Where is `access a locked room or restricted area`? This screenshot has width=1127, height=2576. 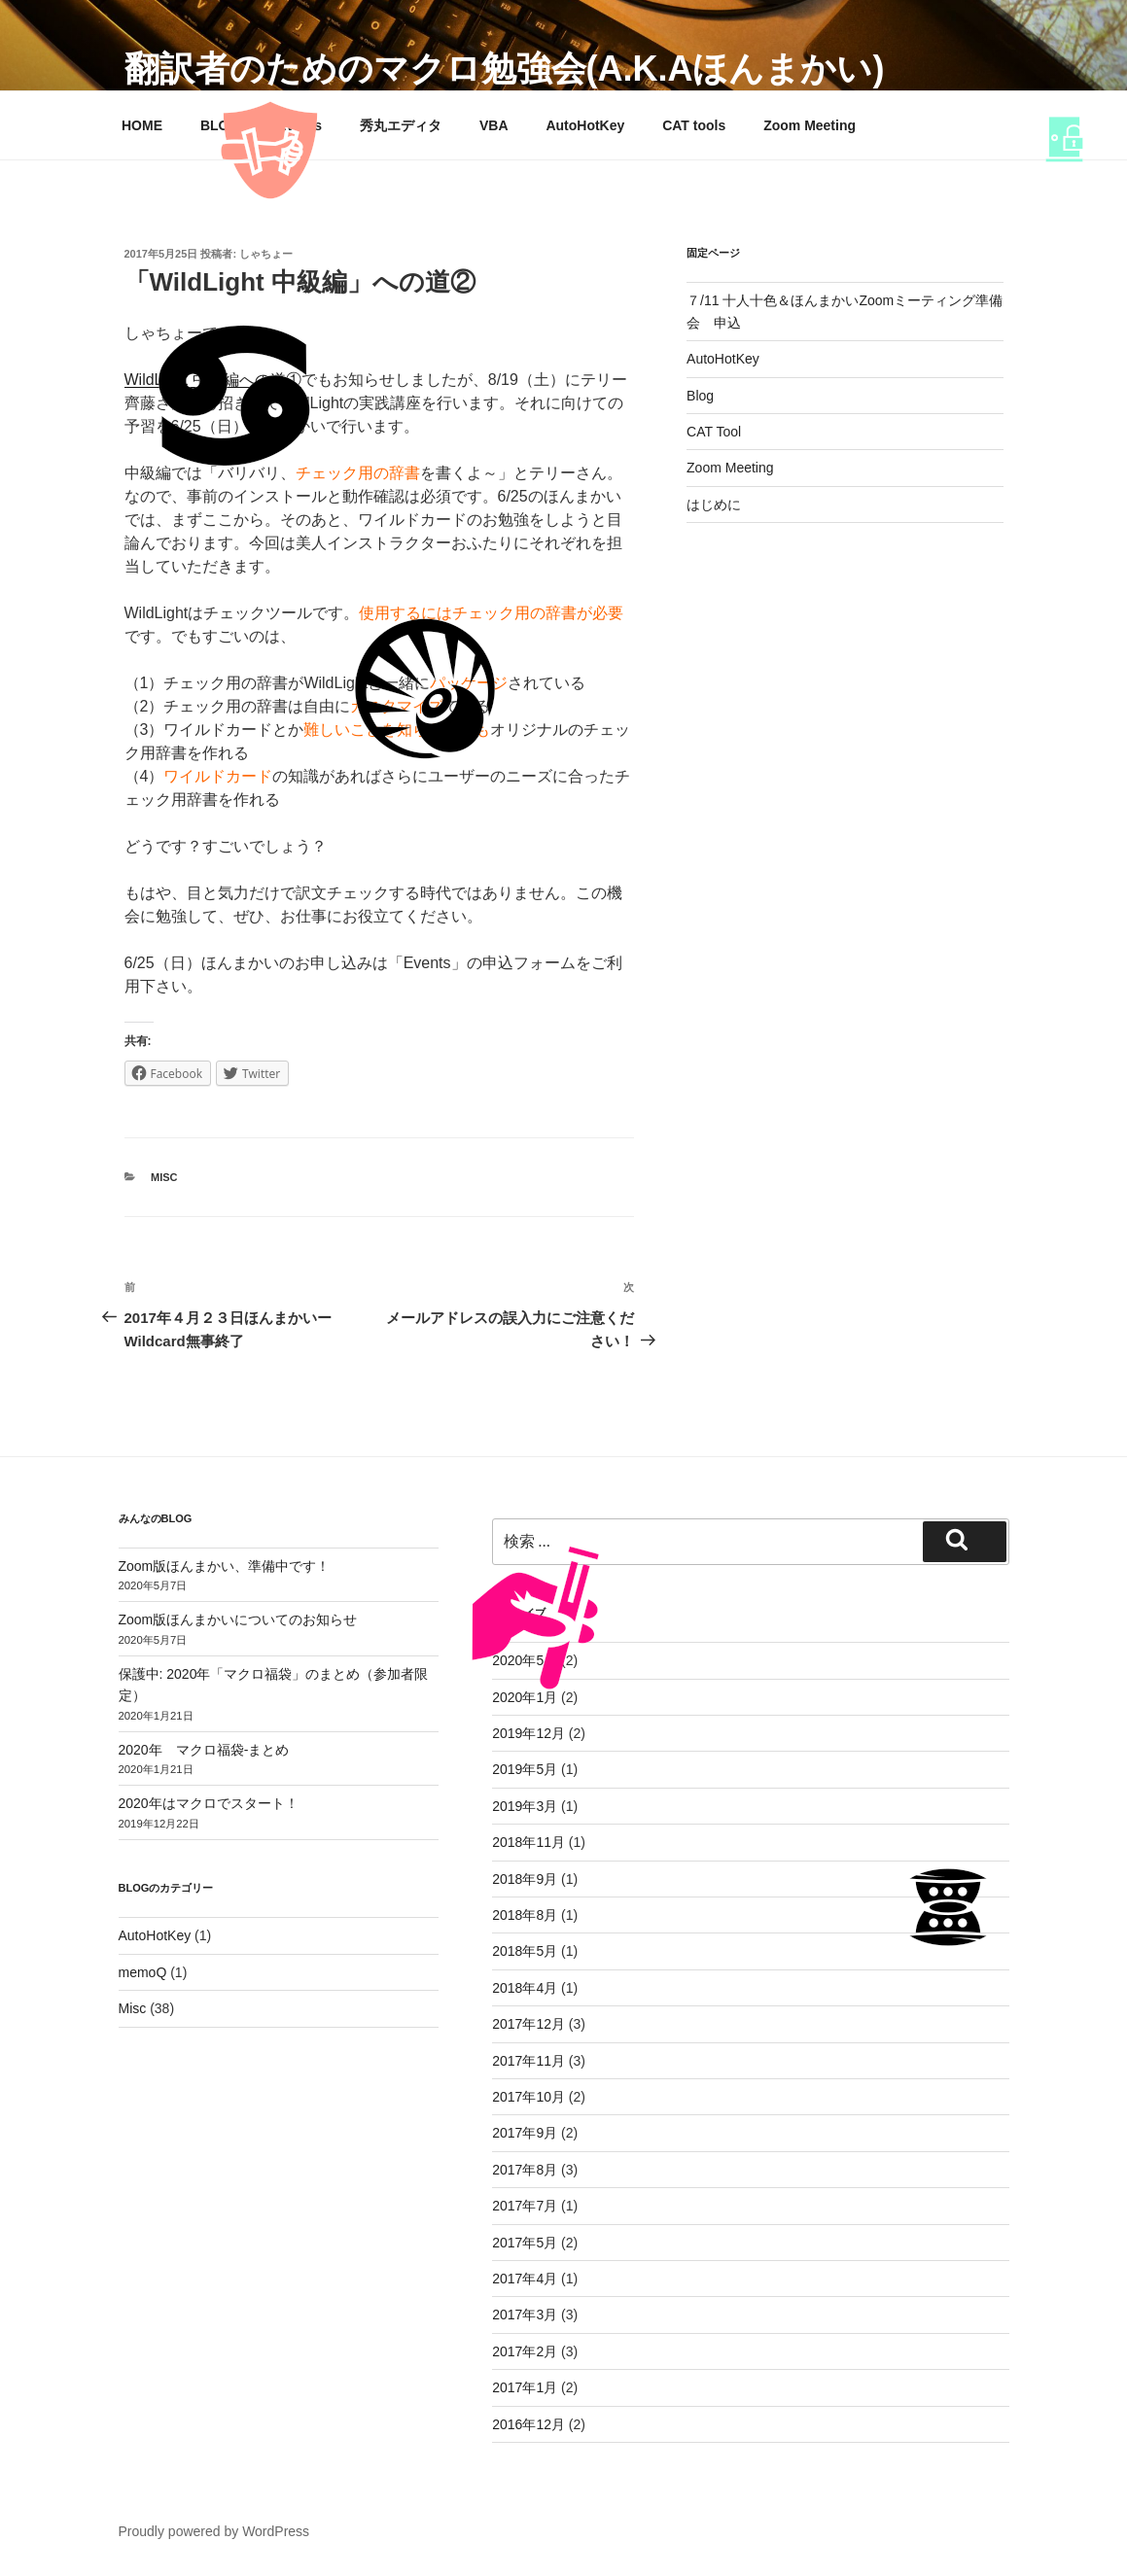 access a locked room or restricted area is located at coordinates (1064, 138).